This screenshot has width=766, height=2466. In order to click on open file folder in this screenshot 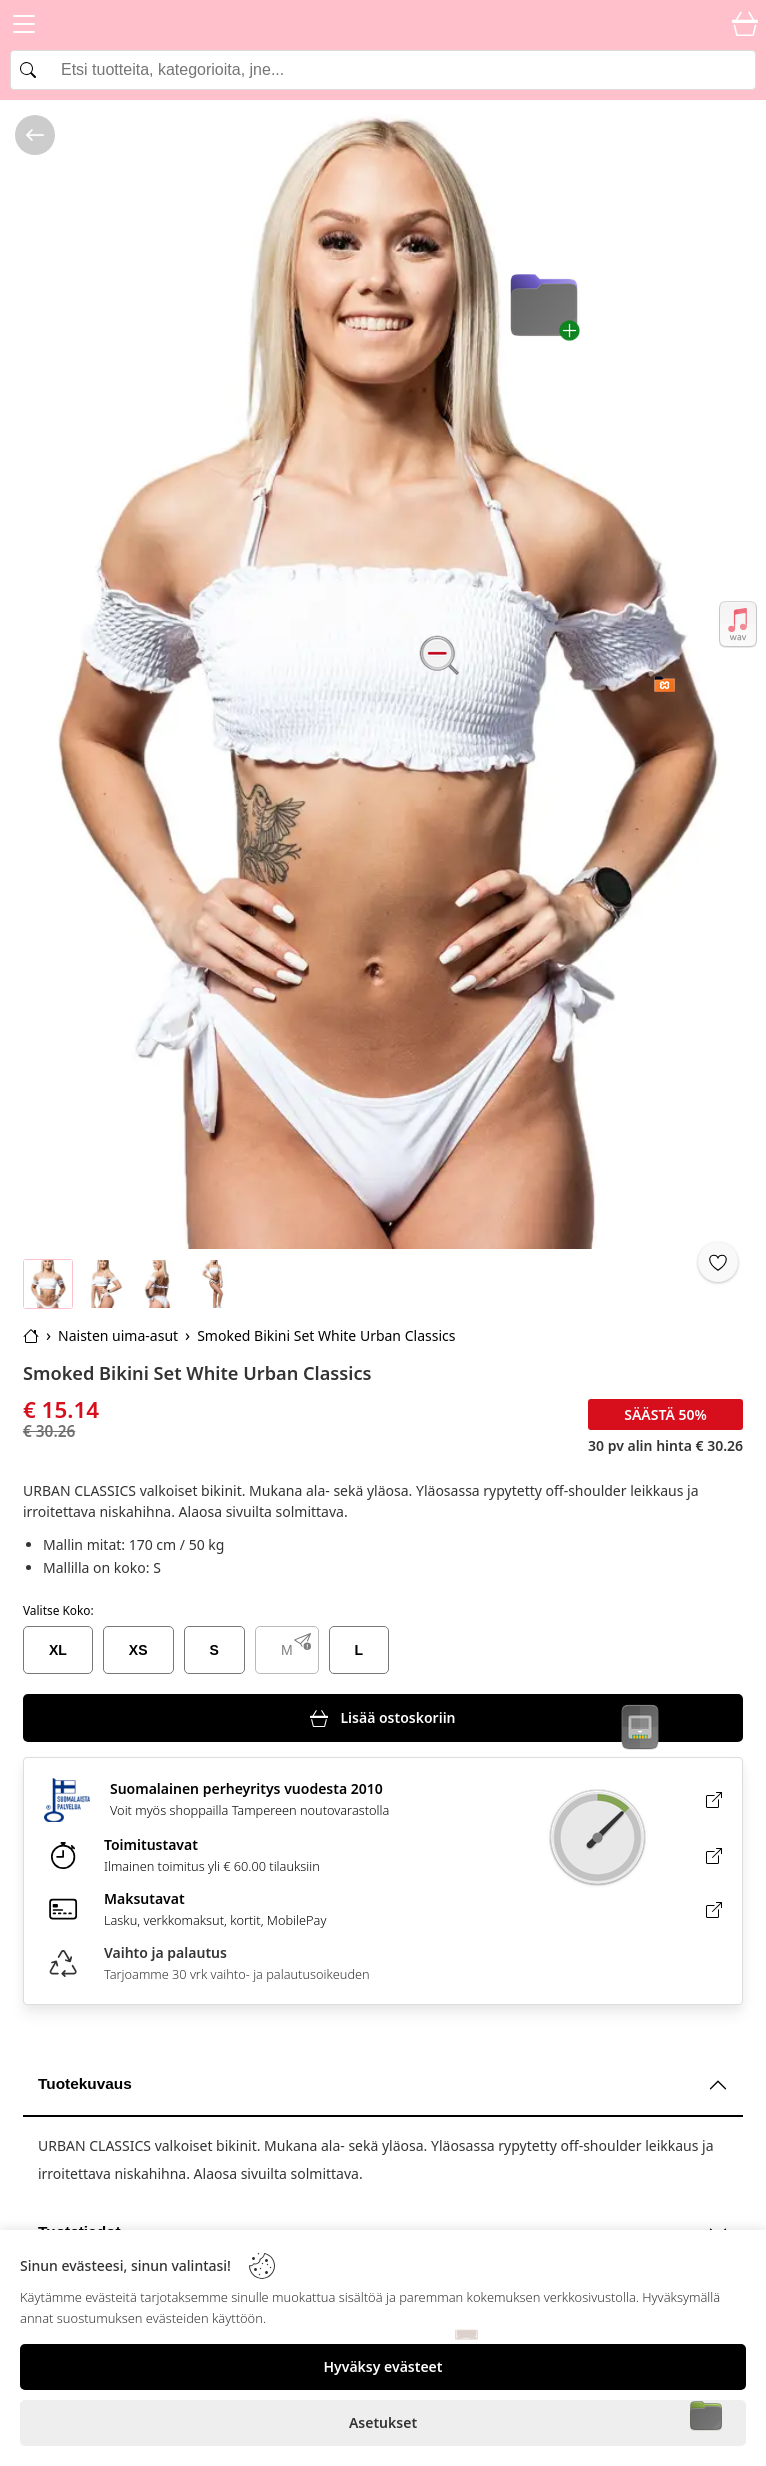, I will do `click(706, 2415)`.